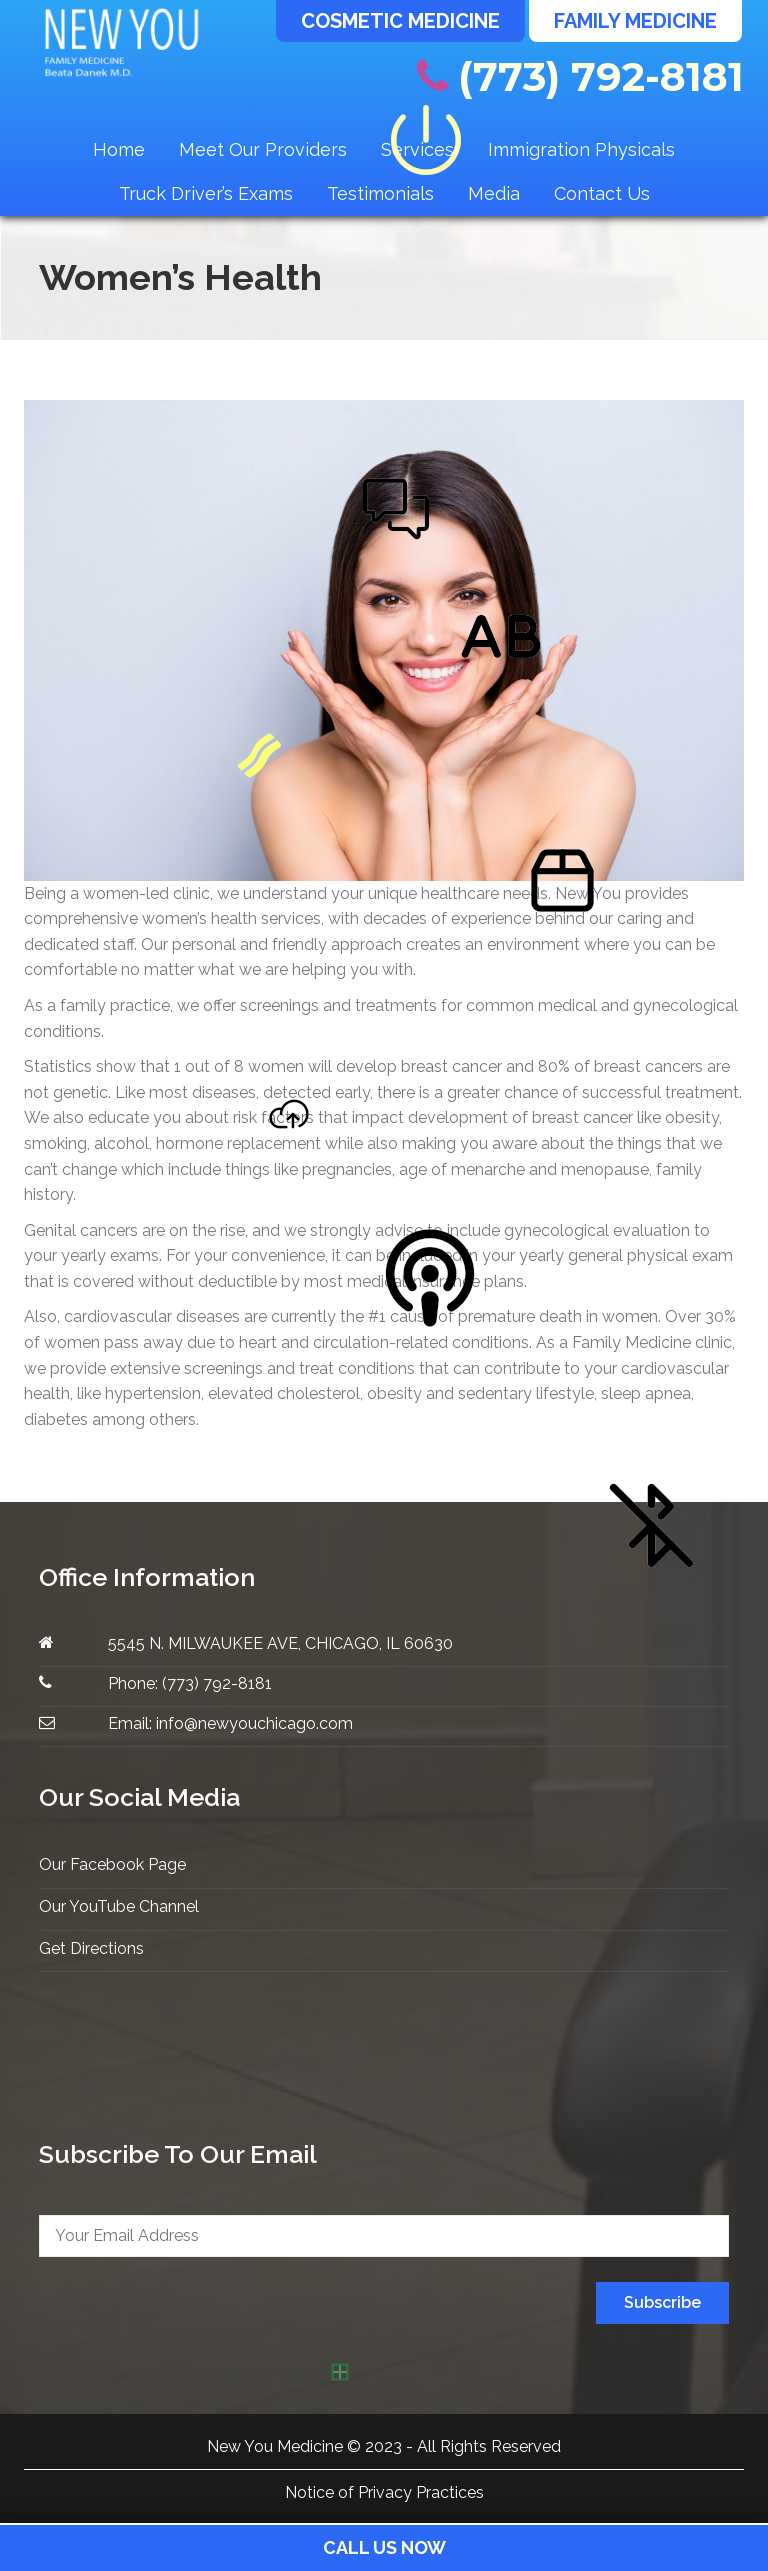  I want to click on access podcast library, so click(430, 1278).